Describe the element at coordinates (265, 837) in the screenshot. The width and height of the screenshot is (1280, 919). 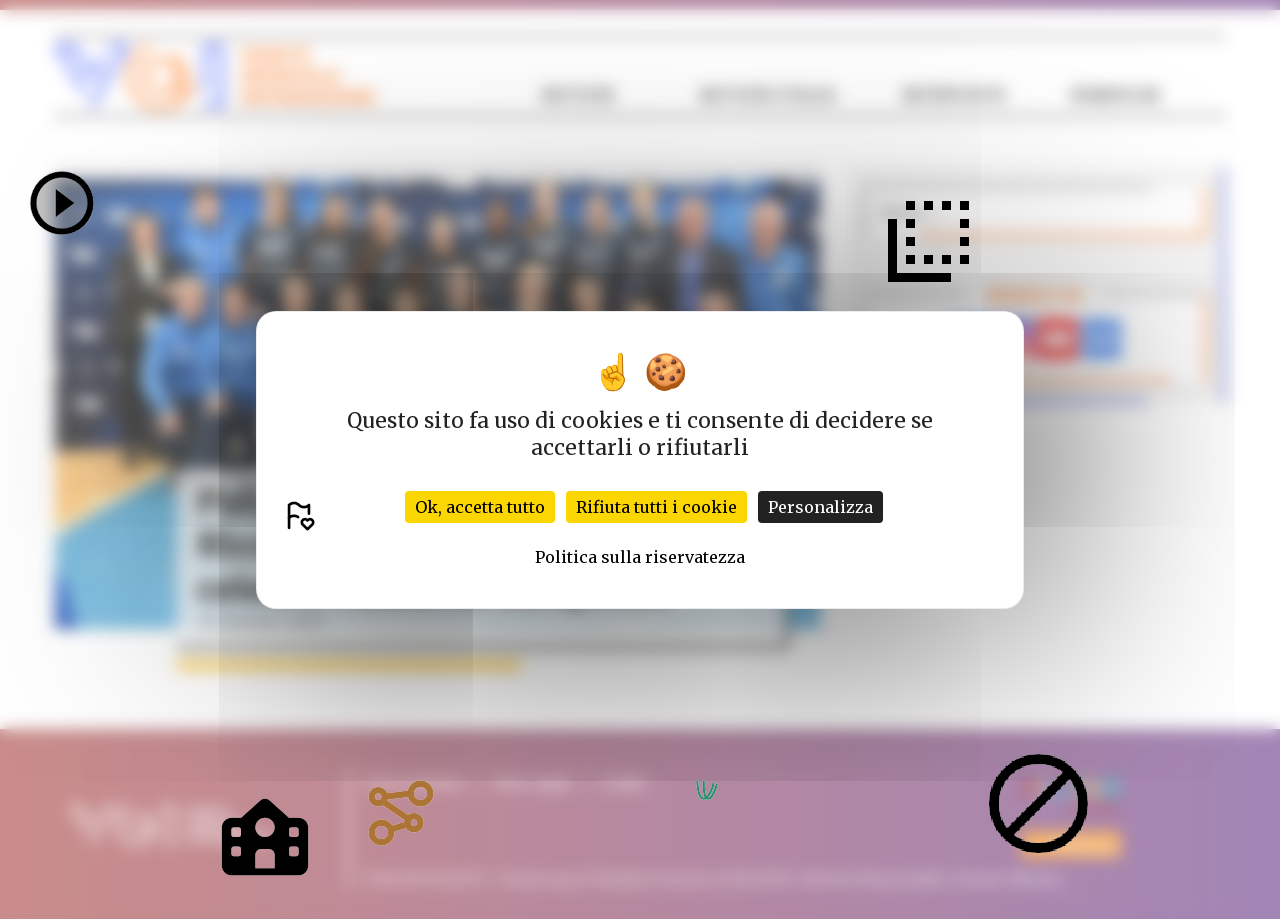
I see `access school or education-related features` at that location.